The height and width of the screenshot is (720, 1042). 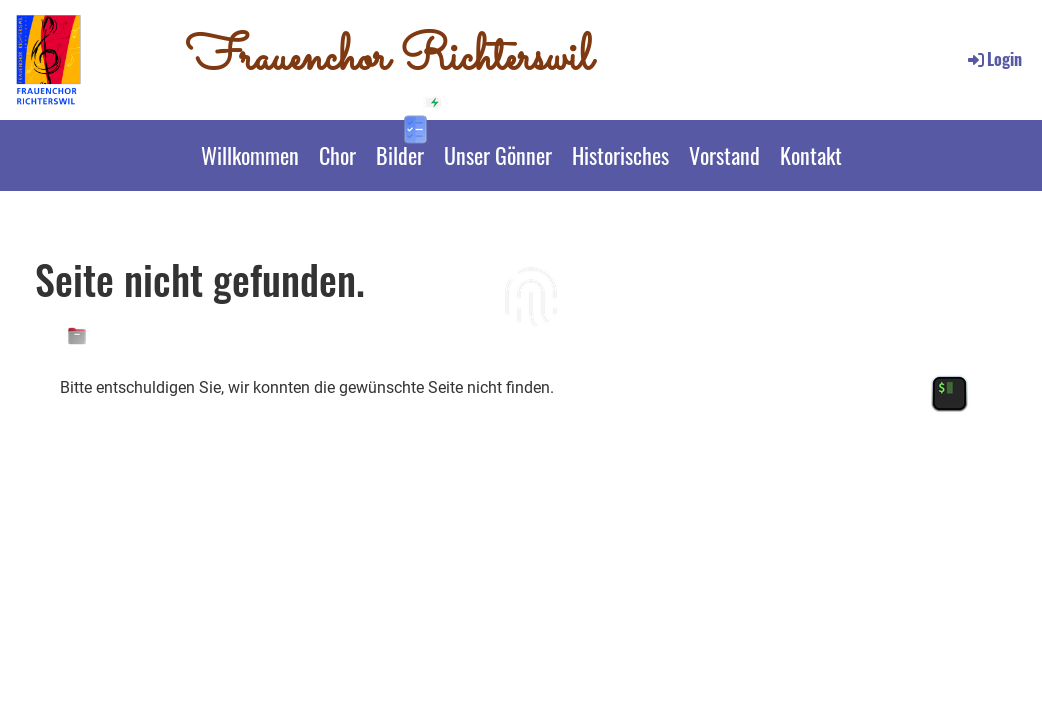 I want to click on authenticate using fingerprint recognition, so click(x=531, y=297).